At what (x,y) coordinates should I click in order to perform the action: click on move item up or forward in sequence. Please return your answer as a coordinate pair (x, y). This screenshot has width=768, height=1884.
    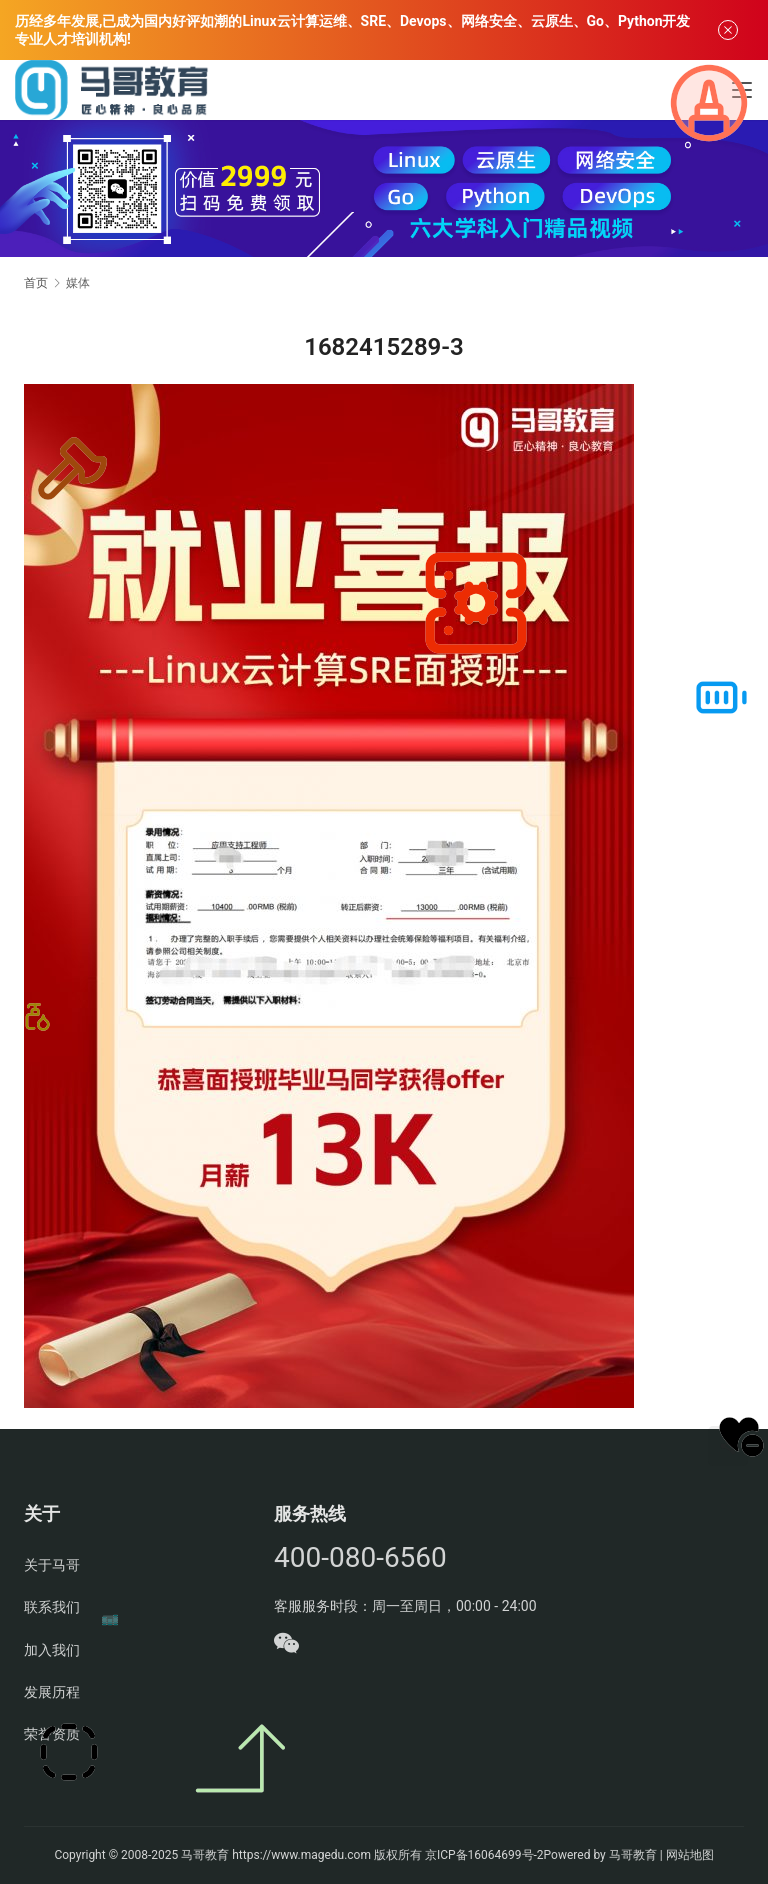
    Looking at the image, I should click on (244, 1762).